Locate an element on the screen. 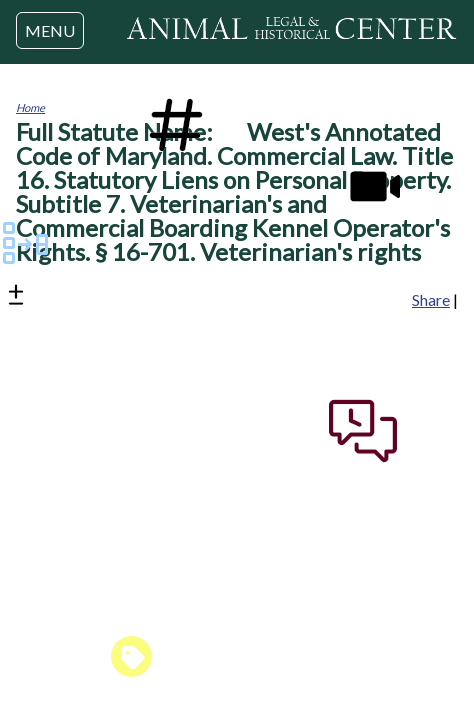  view tagged items in your feed is located at coordinates (131, 656).